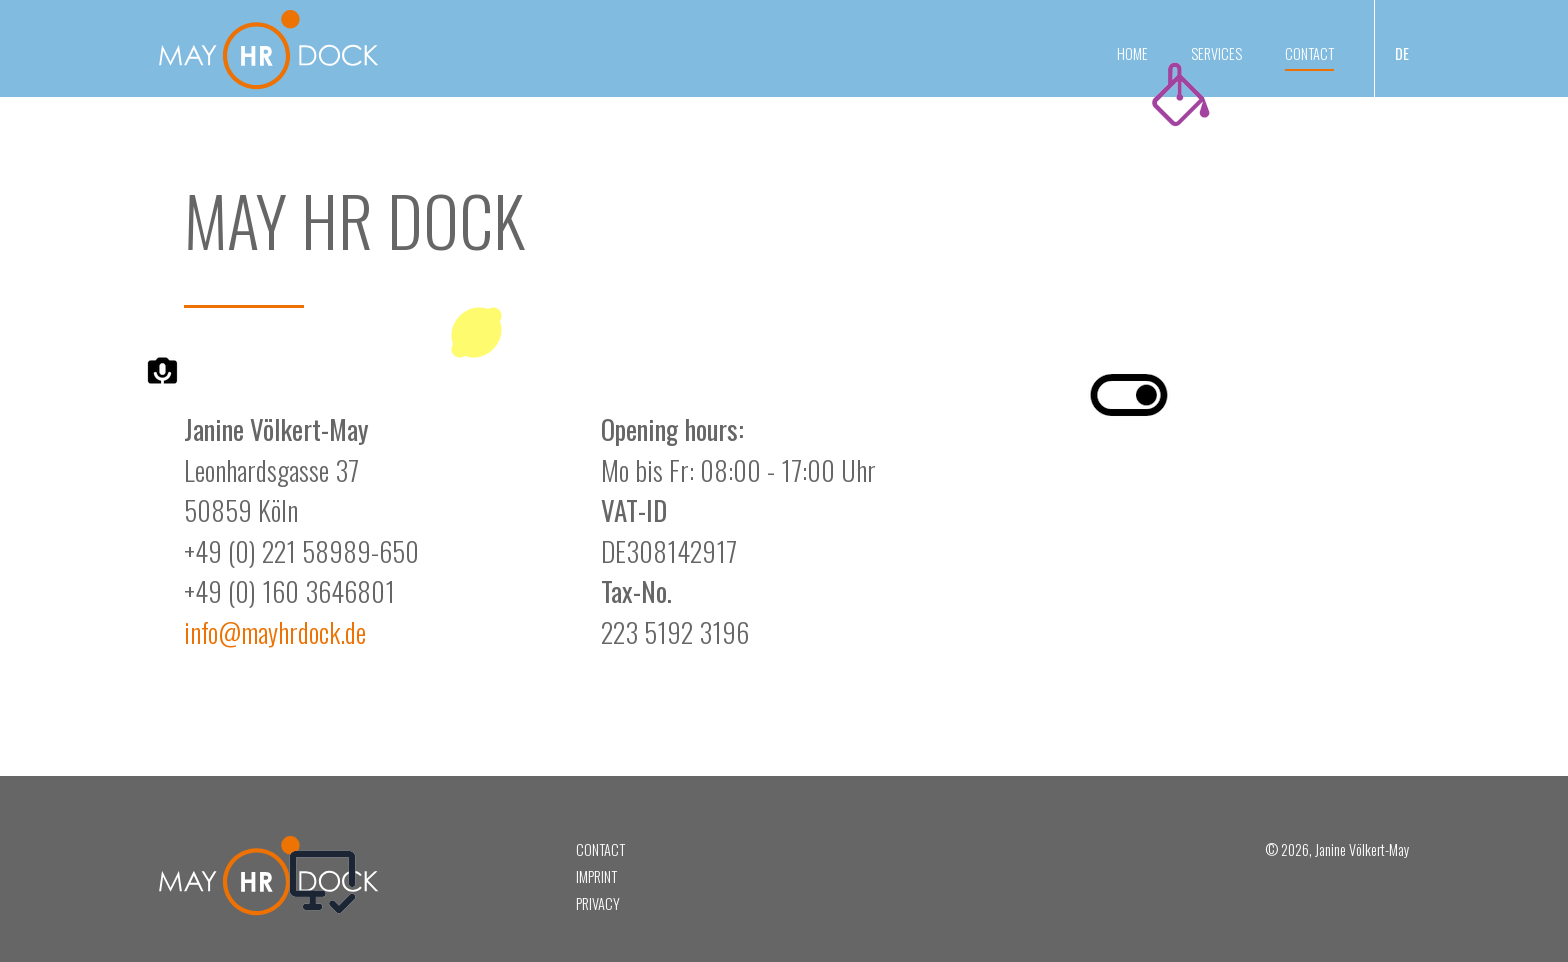  What do you see at coordinates (1129, 395) in the screenshot?
I see `toggle switch in the on/enabled state` at bounding box center [1129, 395].